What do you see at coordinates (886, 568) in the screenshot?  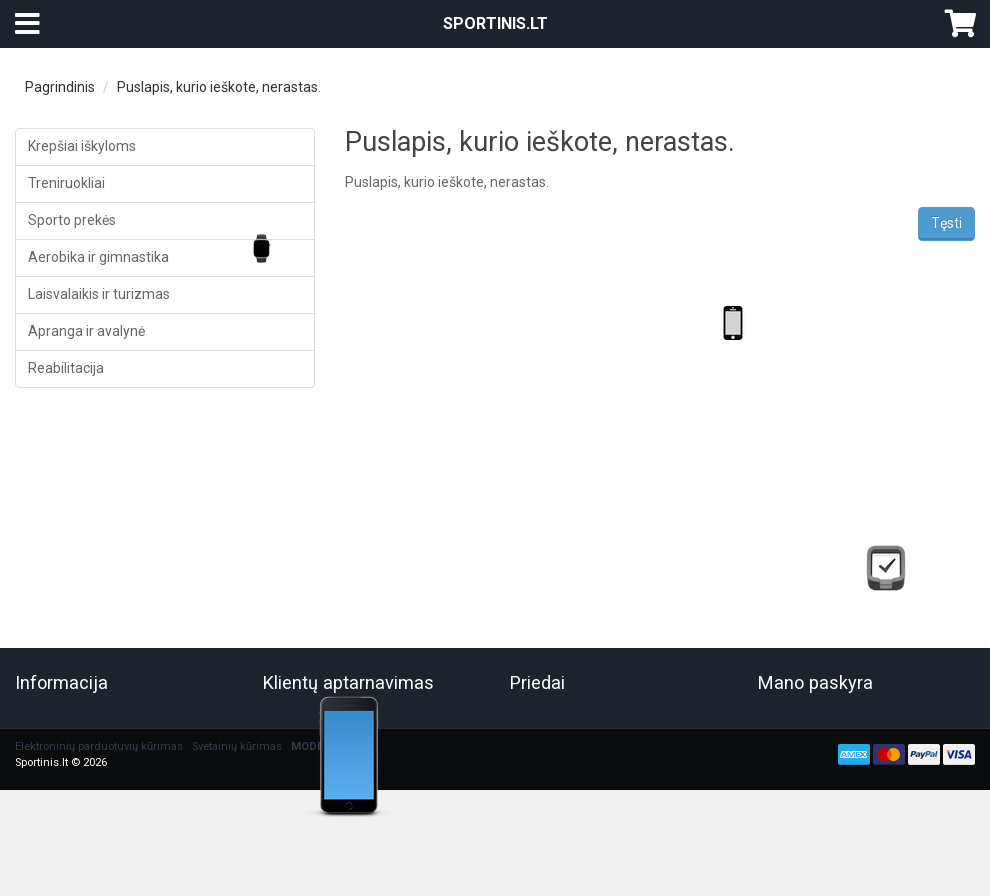 I see `open Things 3 task management app` at bounding box center [886, 568].